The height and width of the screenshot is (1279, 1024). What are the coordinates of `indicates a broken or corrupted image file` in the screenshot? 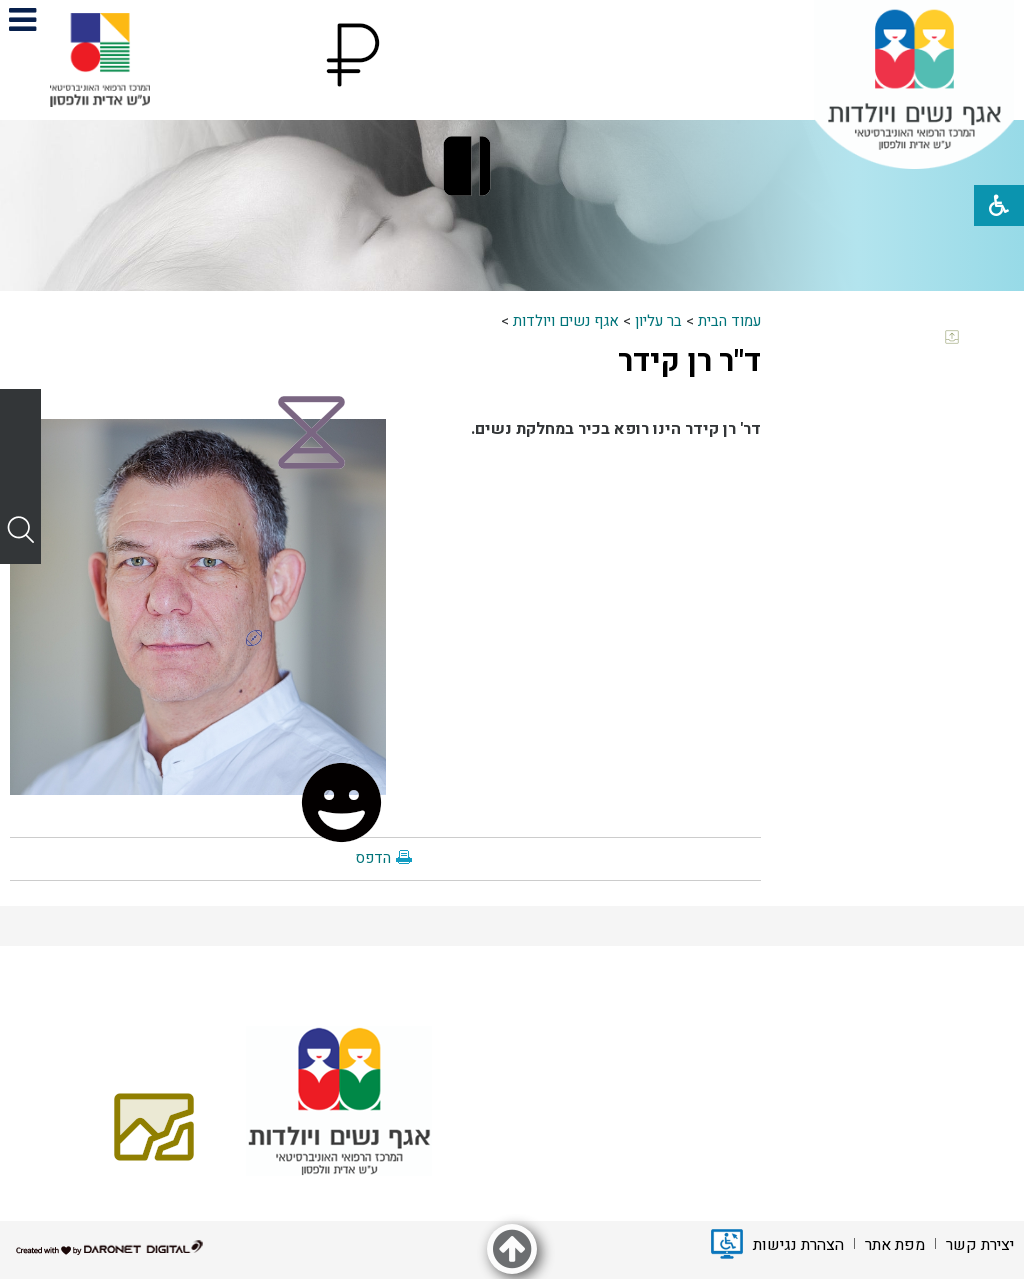 It's located at (154, 1127).